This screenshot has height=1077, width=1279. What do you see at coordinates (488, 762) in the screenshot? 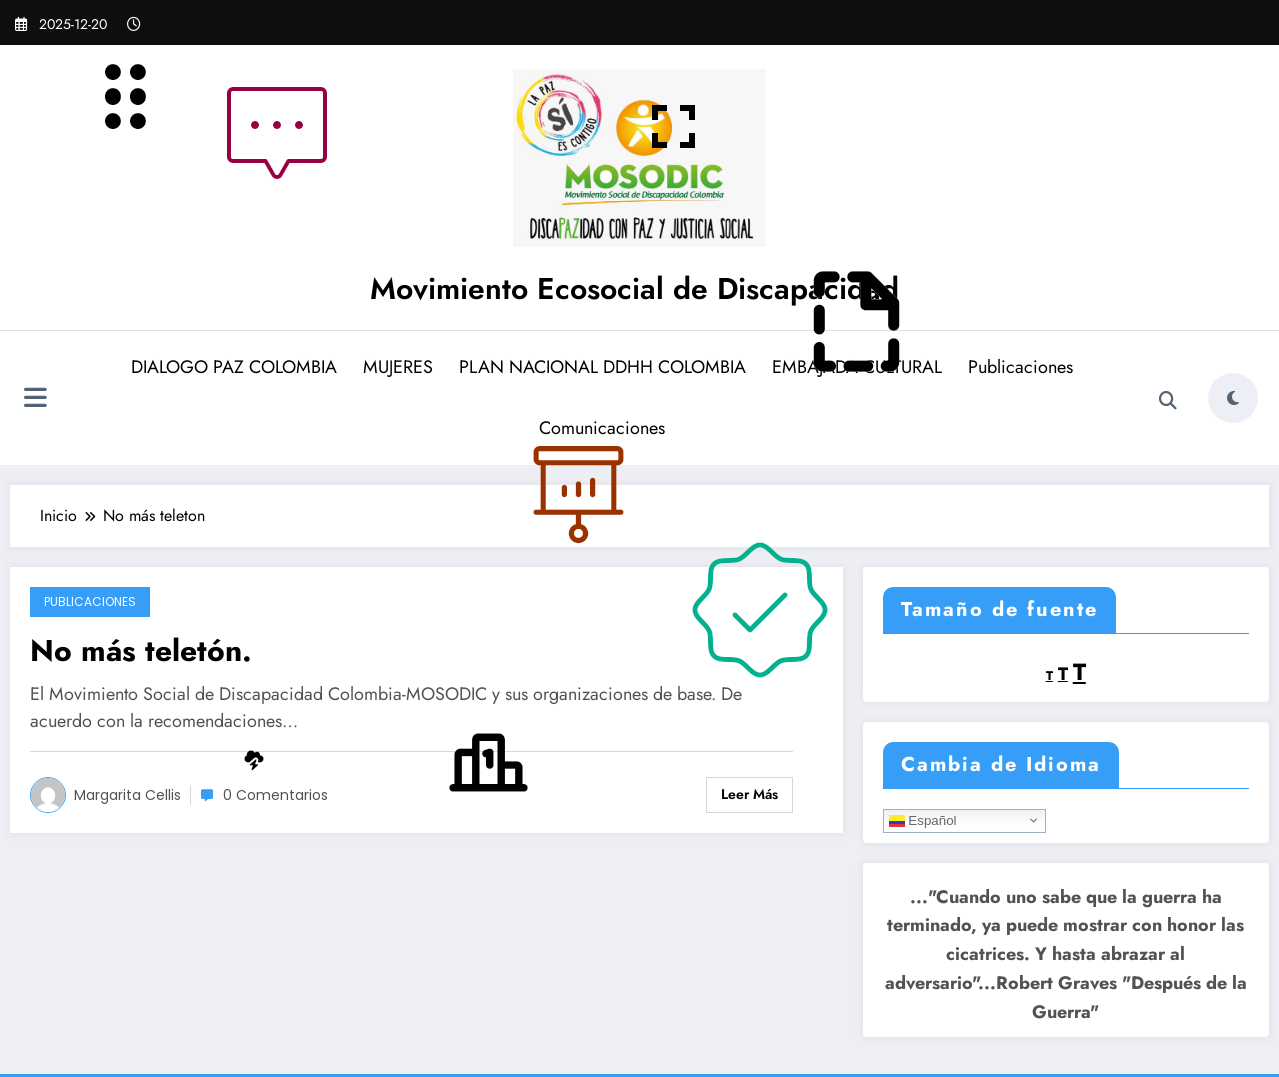
I see `view leaderboard rankings` at bounding box center [488, 762].